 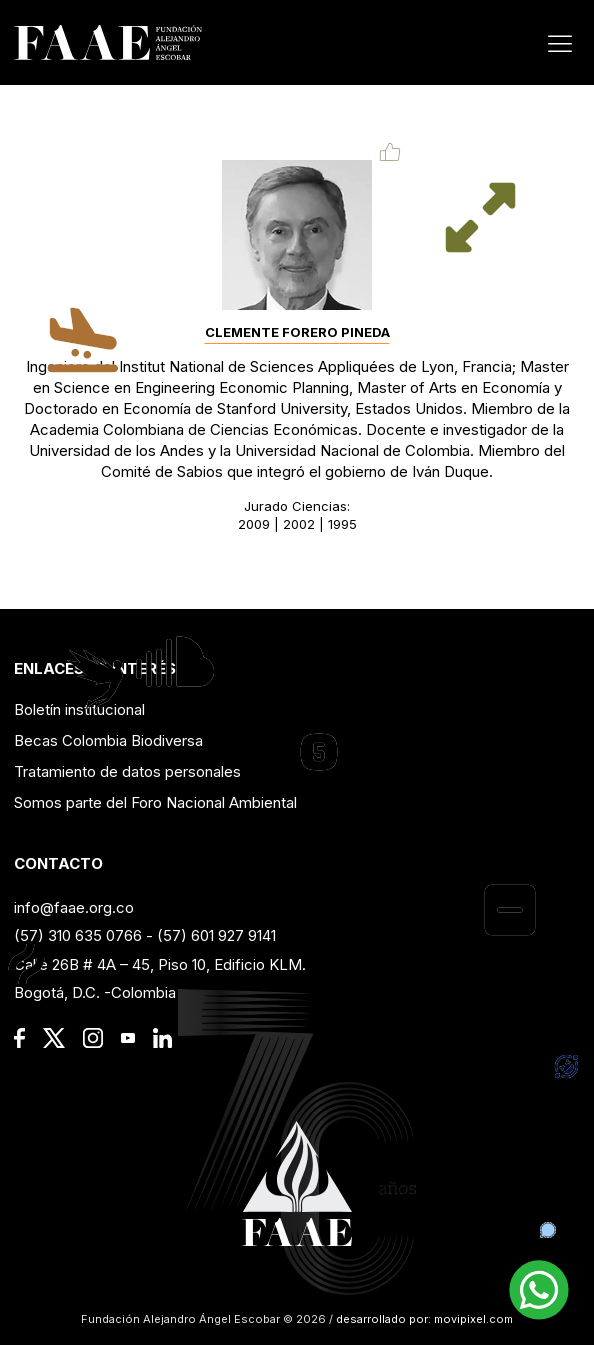 What do you see at coordinates (83, 341) in the screenshot?
I see `indicates incoming or arriving flight` at bounding box center [83, 341].